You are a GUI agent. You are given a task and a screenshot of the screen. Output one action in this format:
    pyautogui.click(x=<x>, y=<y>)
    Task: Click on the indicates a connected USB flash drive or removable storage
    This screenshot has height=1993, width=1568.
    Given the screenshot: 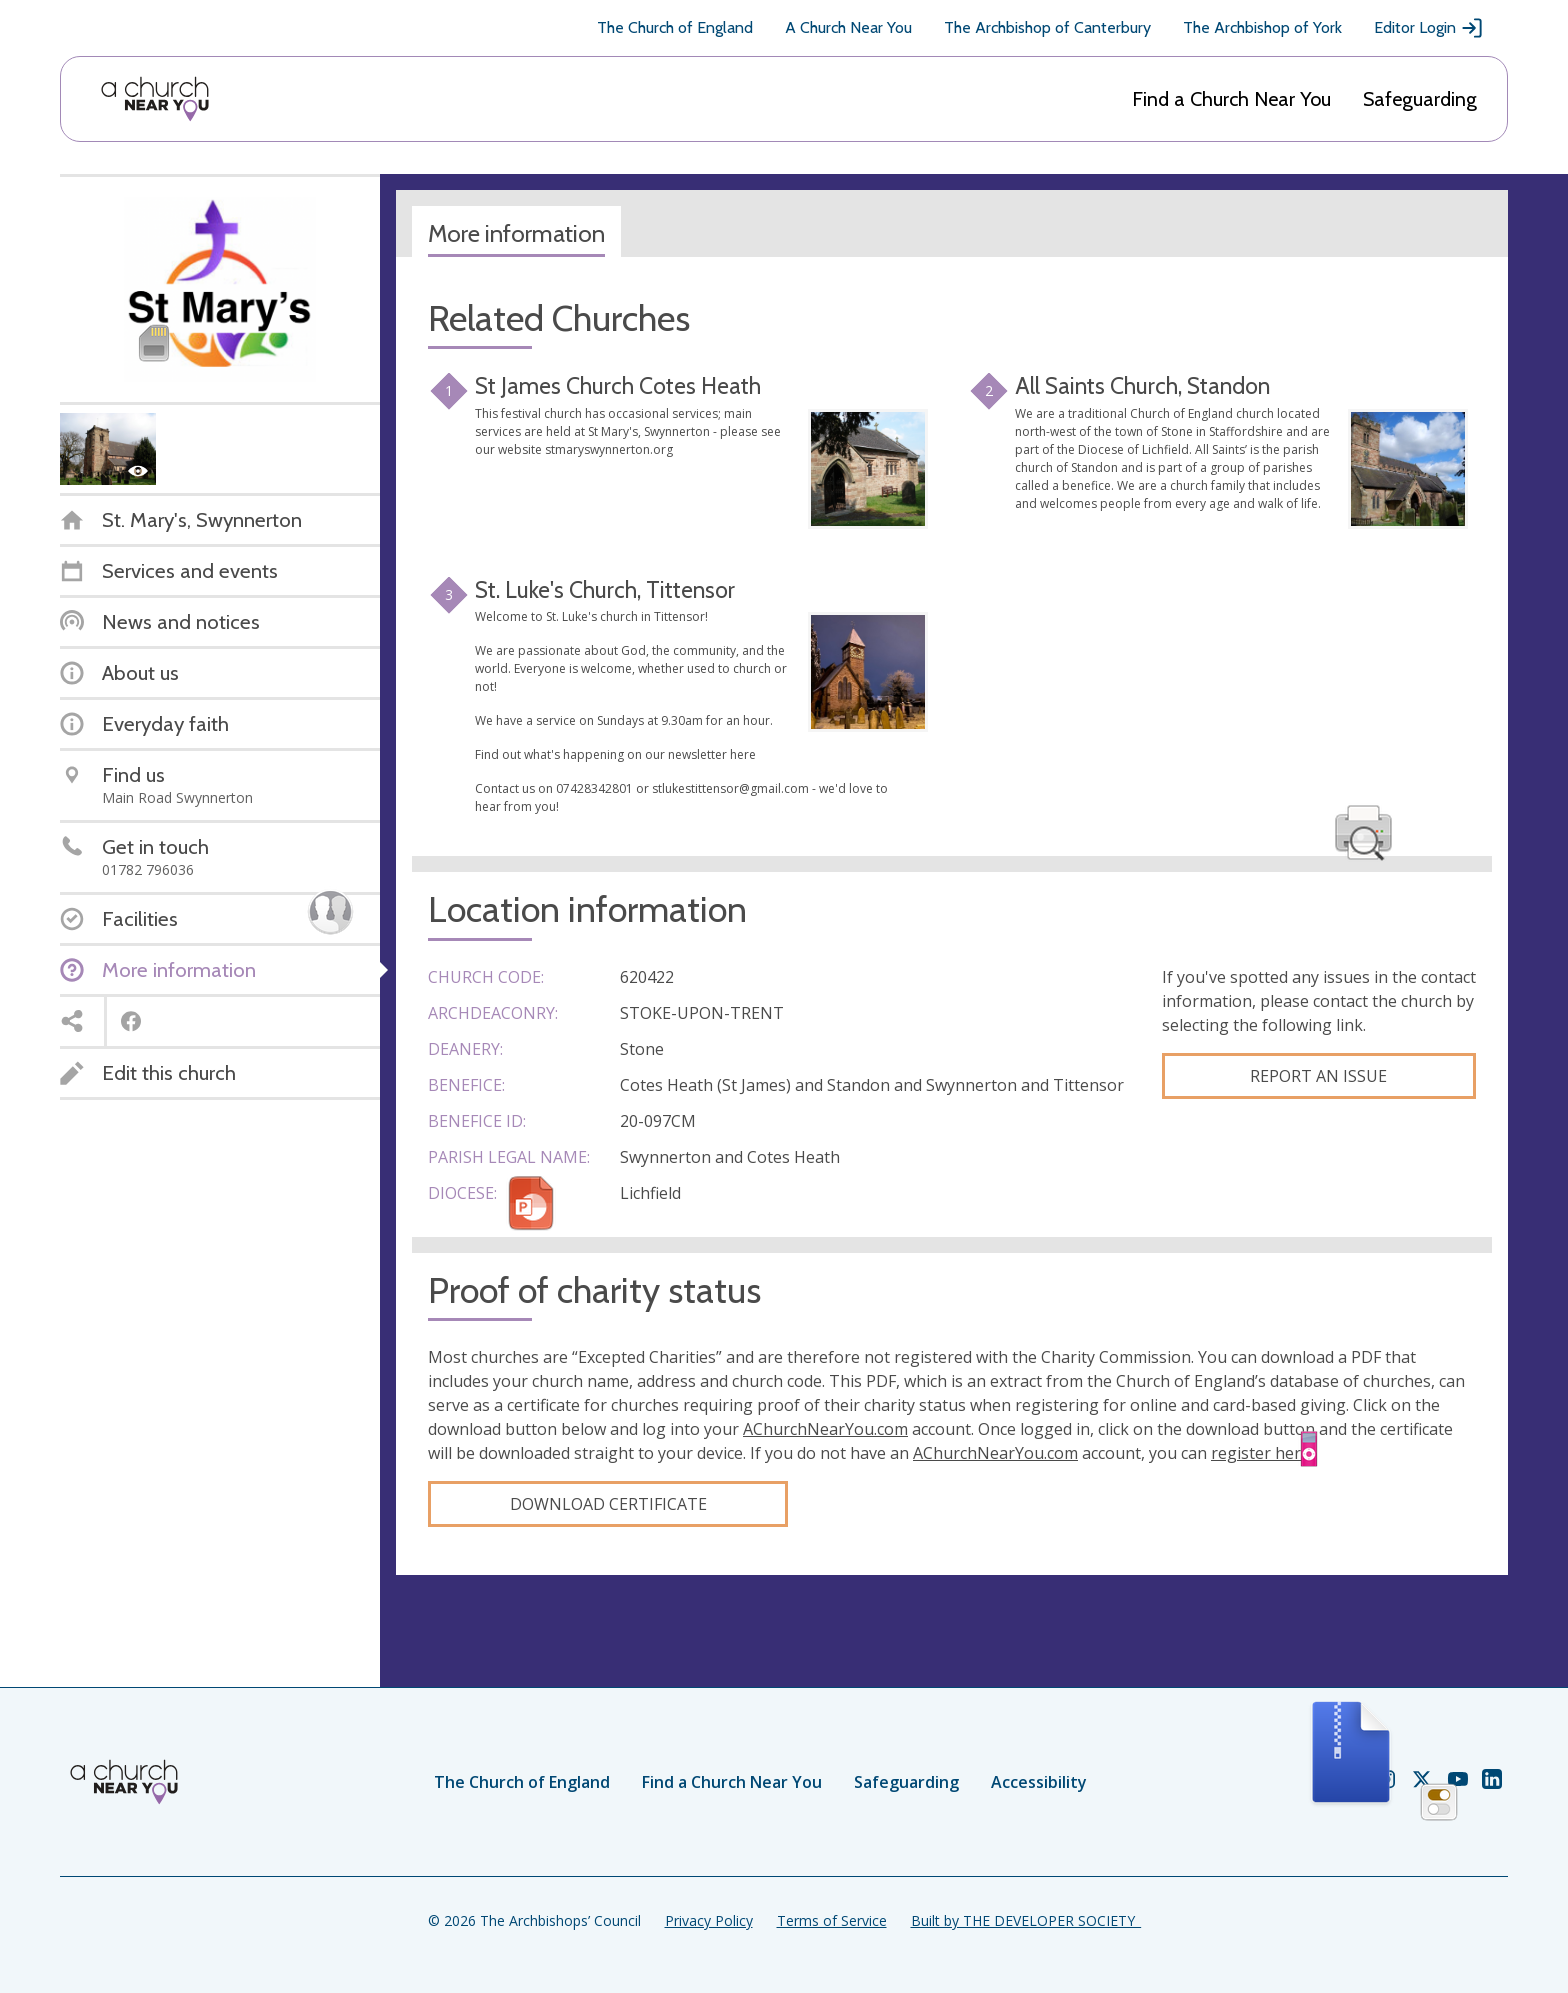 What is the action you would take?
    pyautogui.click(x=154, y=343)
    